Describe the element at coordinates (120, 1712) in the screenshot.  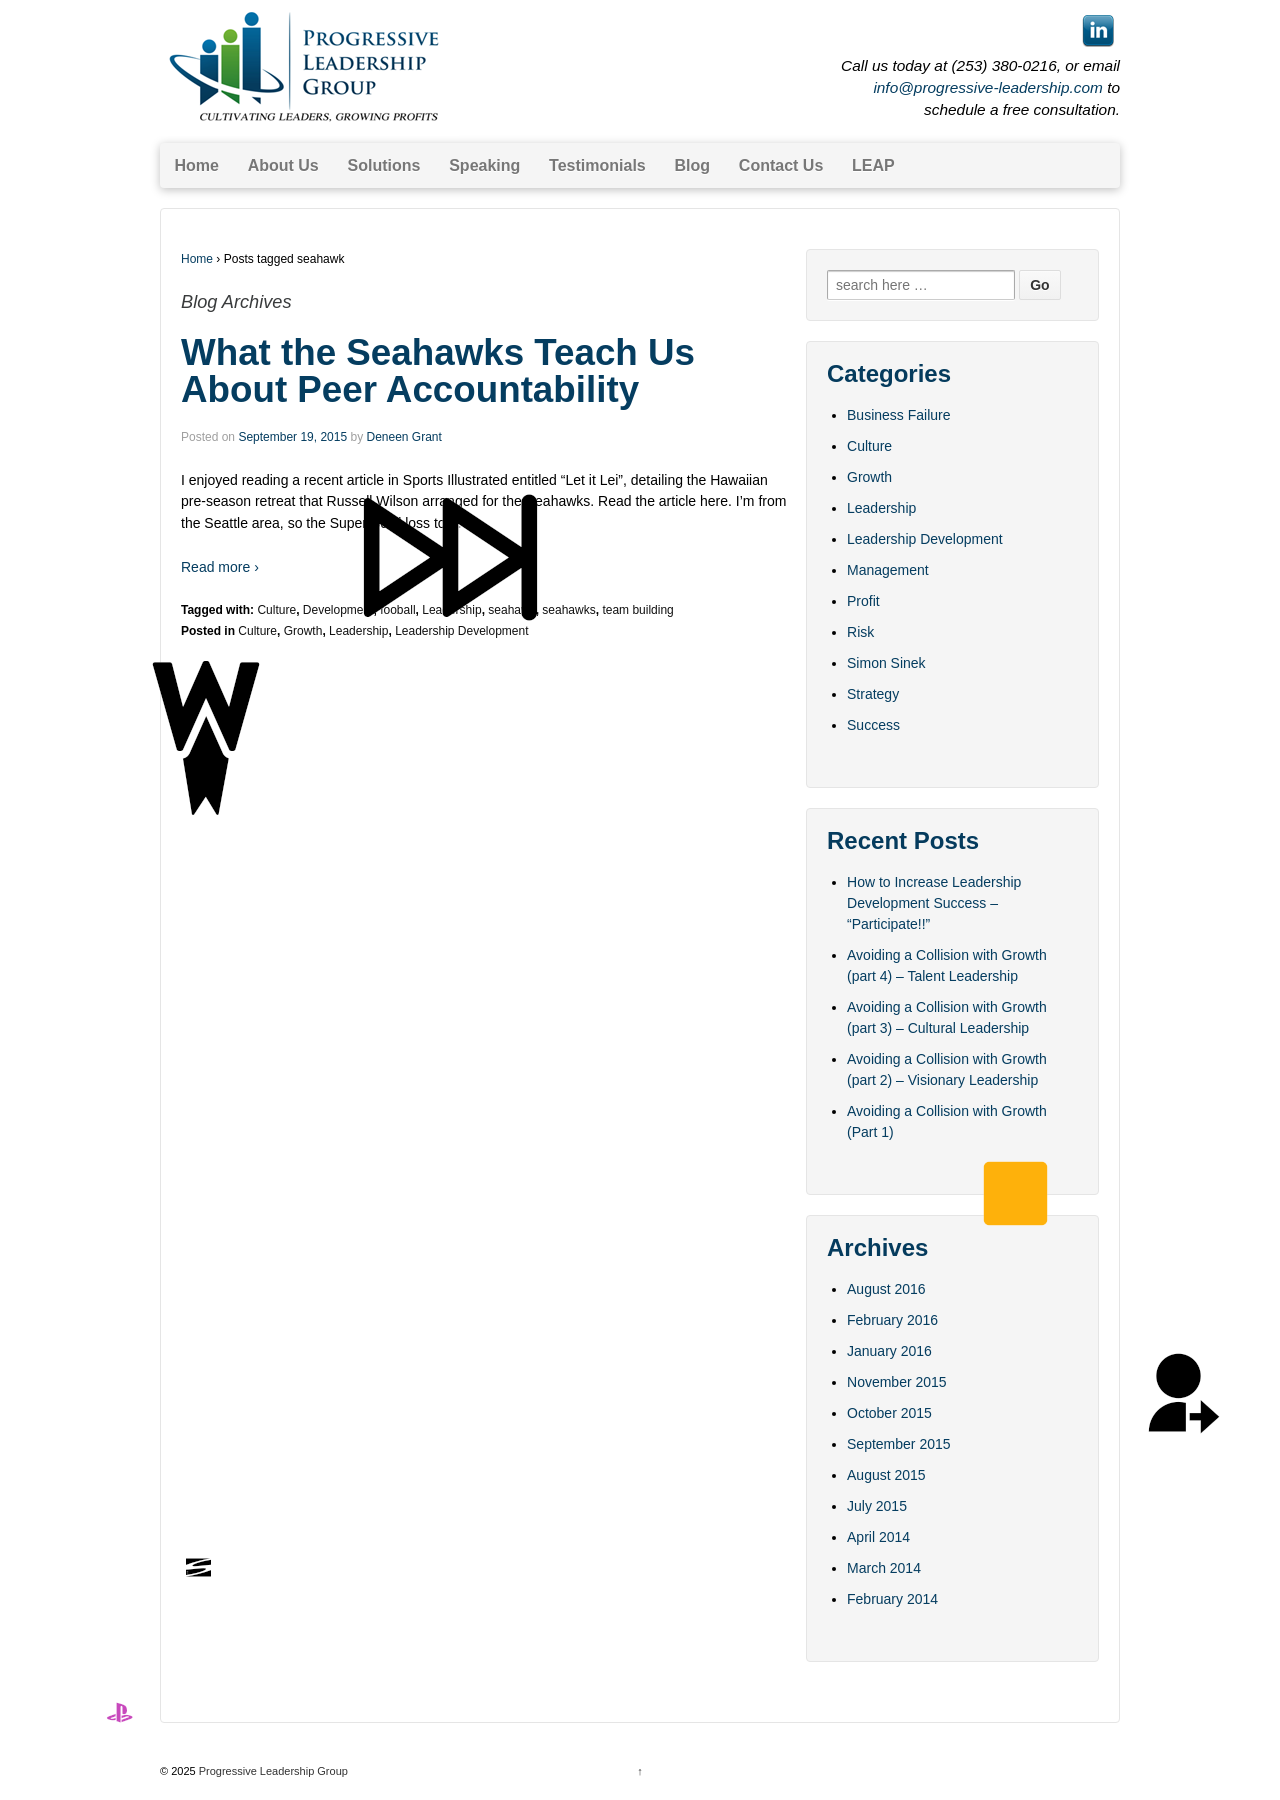
I see `playstation brand logo` at that location.